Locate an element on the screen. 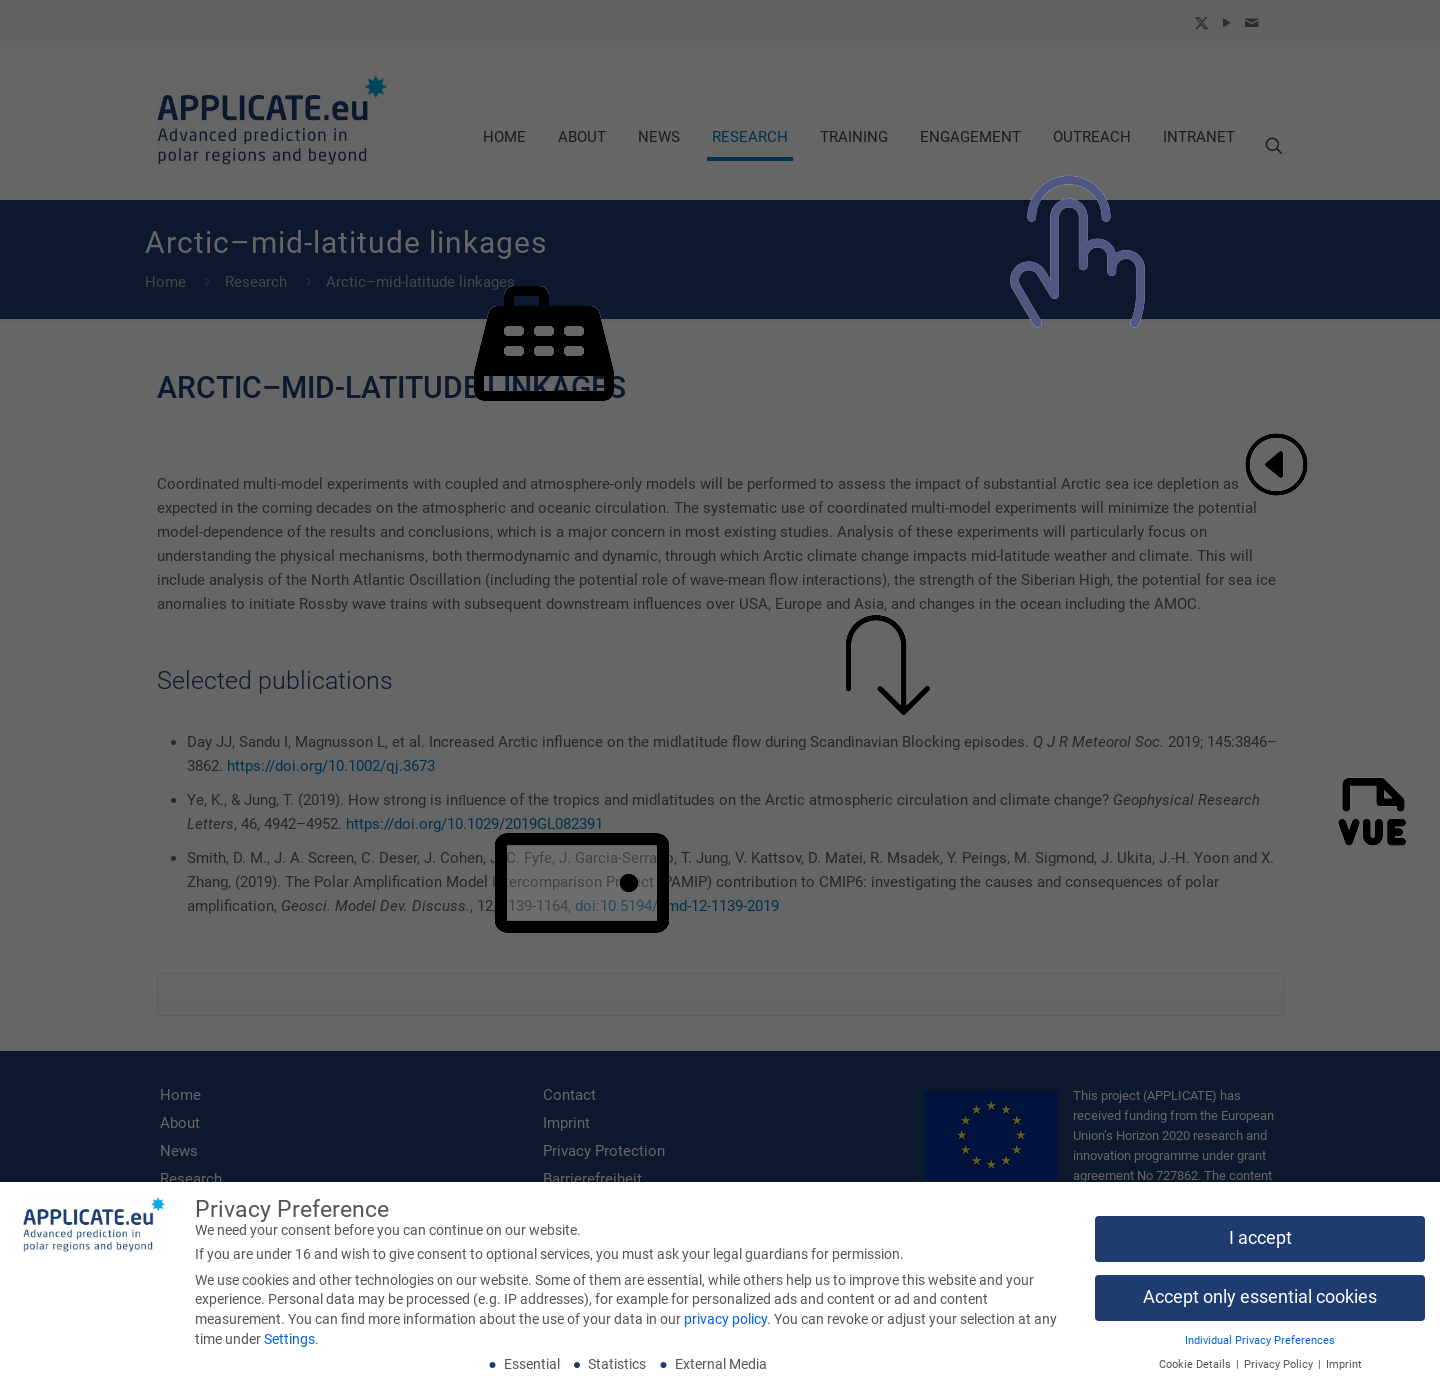 The width and height of the screenshot is (1440, 1396). go back to the previous screen is located at coordinates (1276, 464).